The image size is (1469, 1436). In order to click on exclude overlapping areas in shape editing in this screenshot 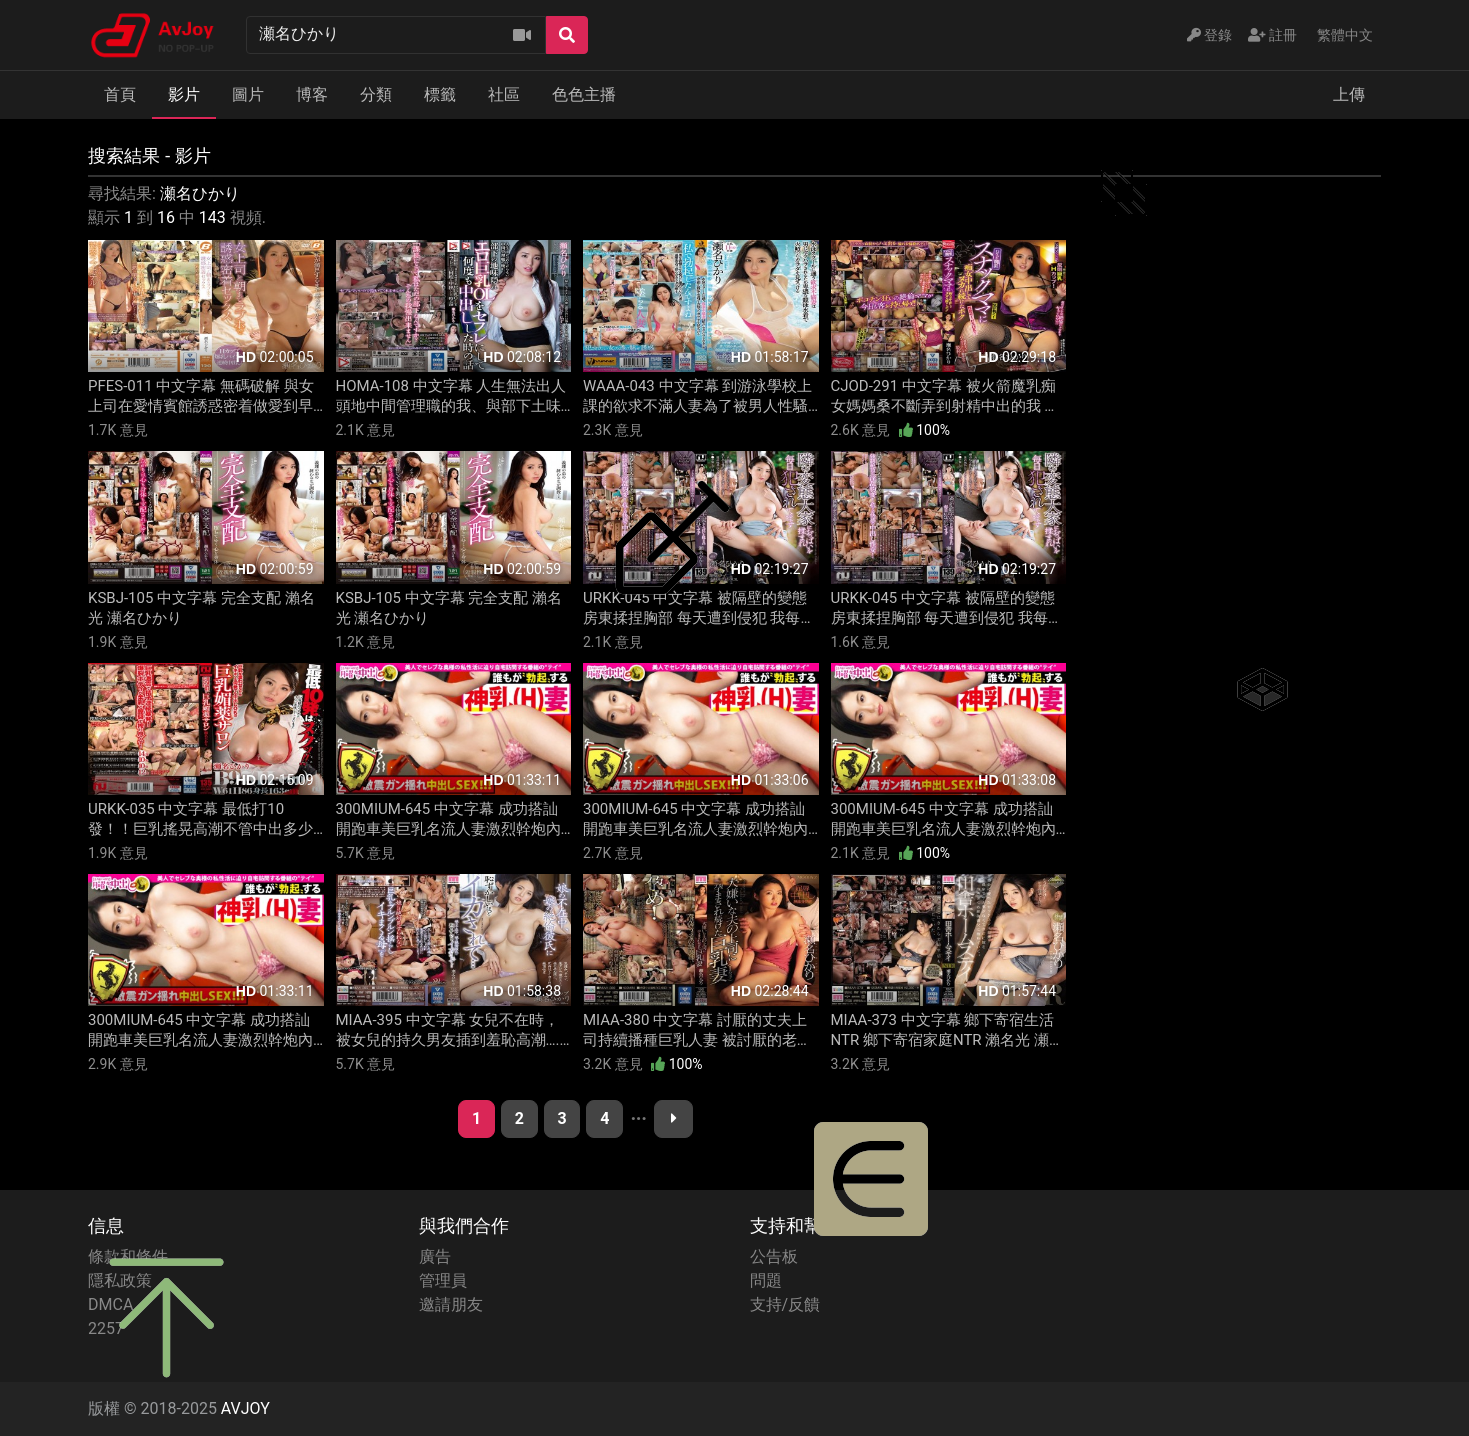, I will do `click(1124, 193)`.